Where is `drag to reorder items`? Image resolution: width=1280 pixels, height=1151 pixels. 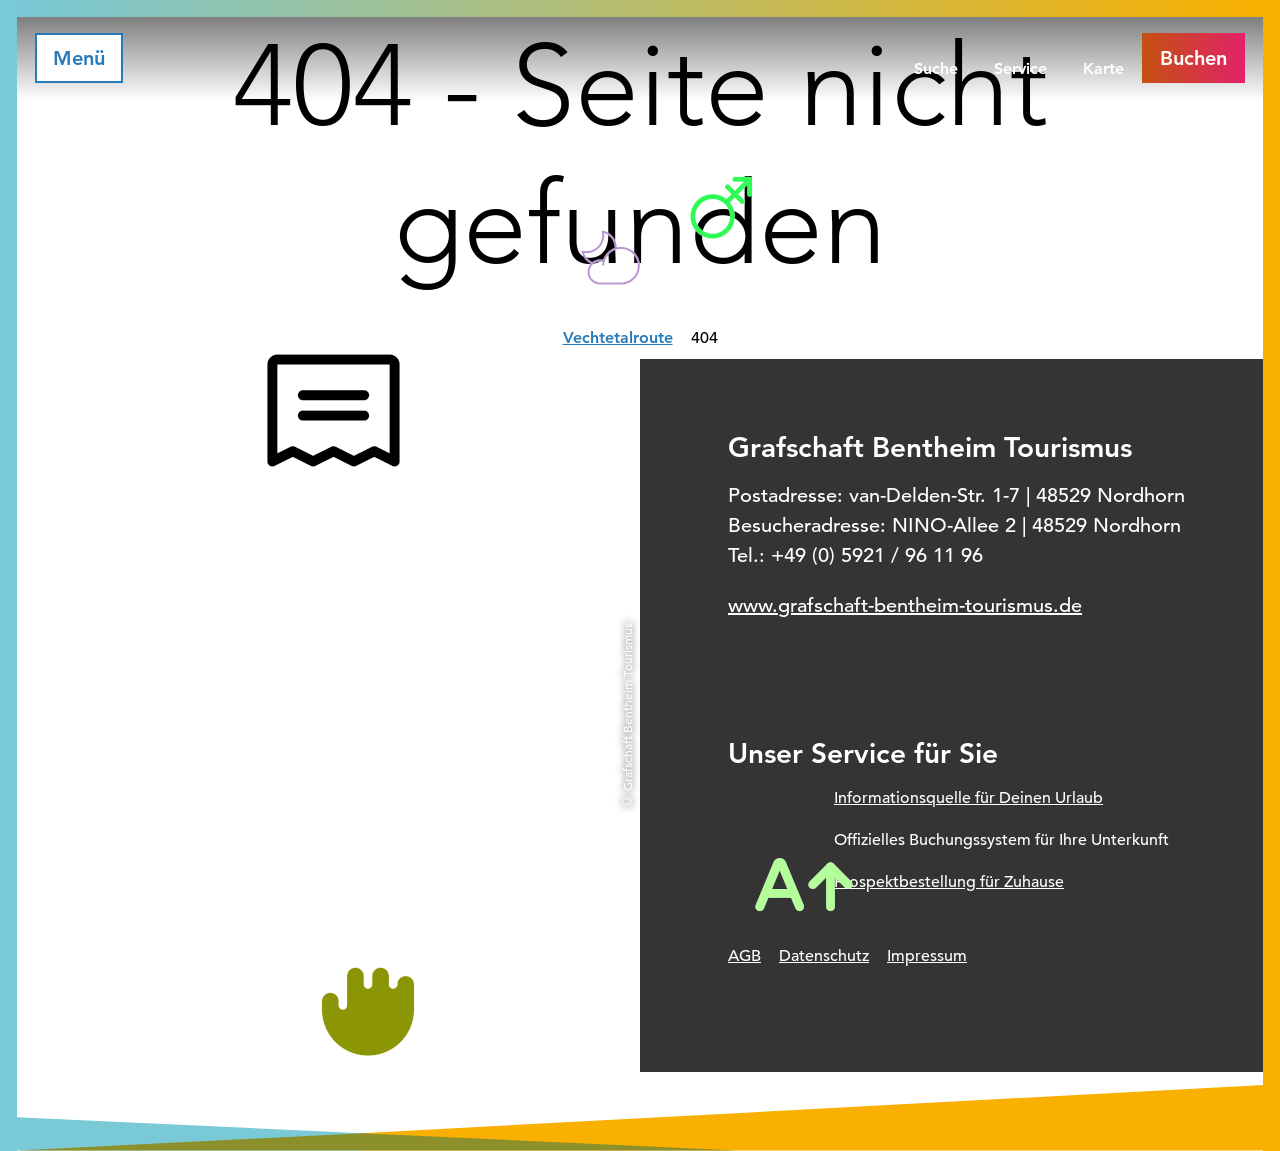 drag to reorder items is located at coordinates (368, 997).